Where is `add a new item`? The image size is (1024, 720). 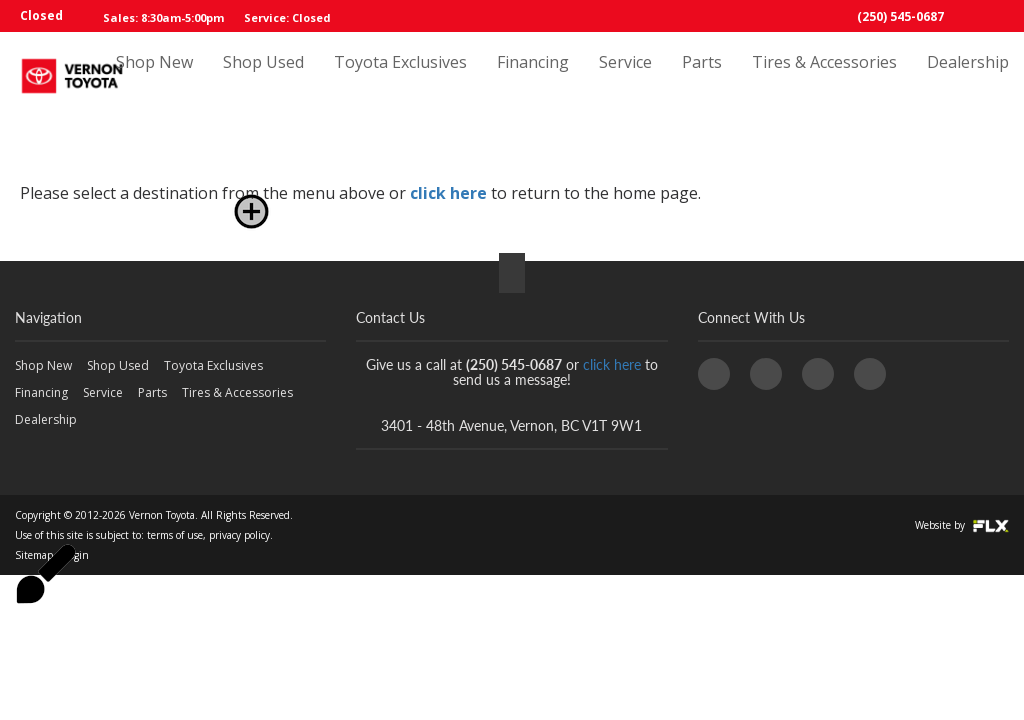
add a new item is located at coordinates (251, 211).